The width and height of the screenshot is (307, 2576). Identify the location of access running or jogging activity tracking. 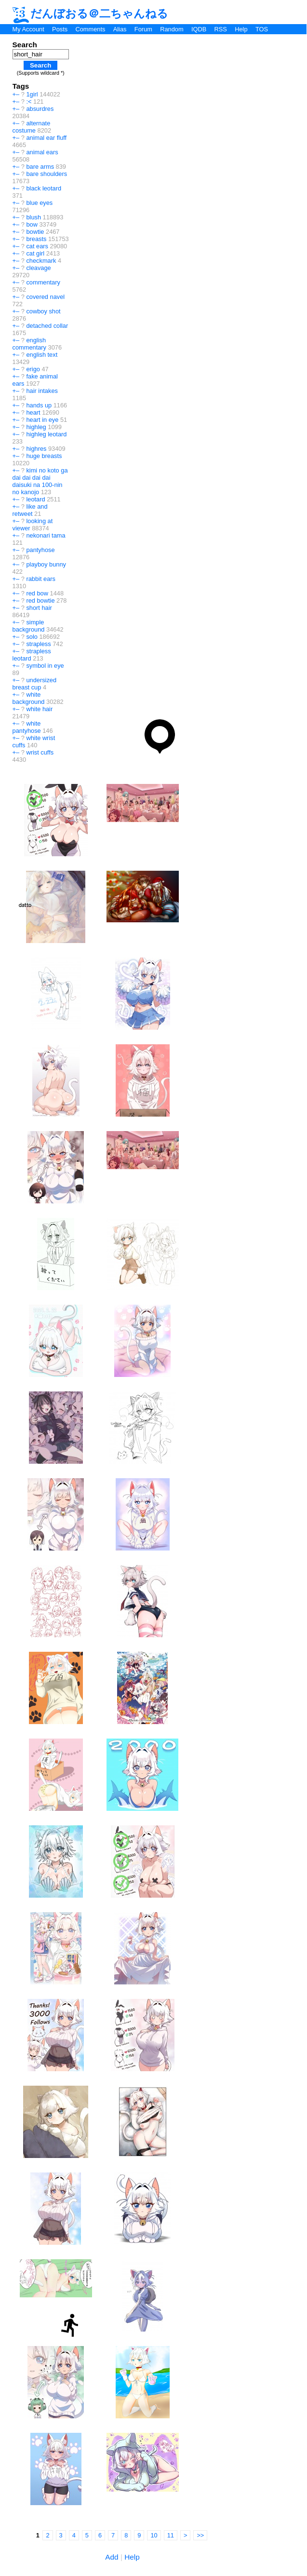
(70, 2325).